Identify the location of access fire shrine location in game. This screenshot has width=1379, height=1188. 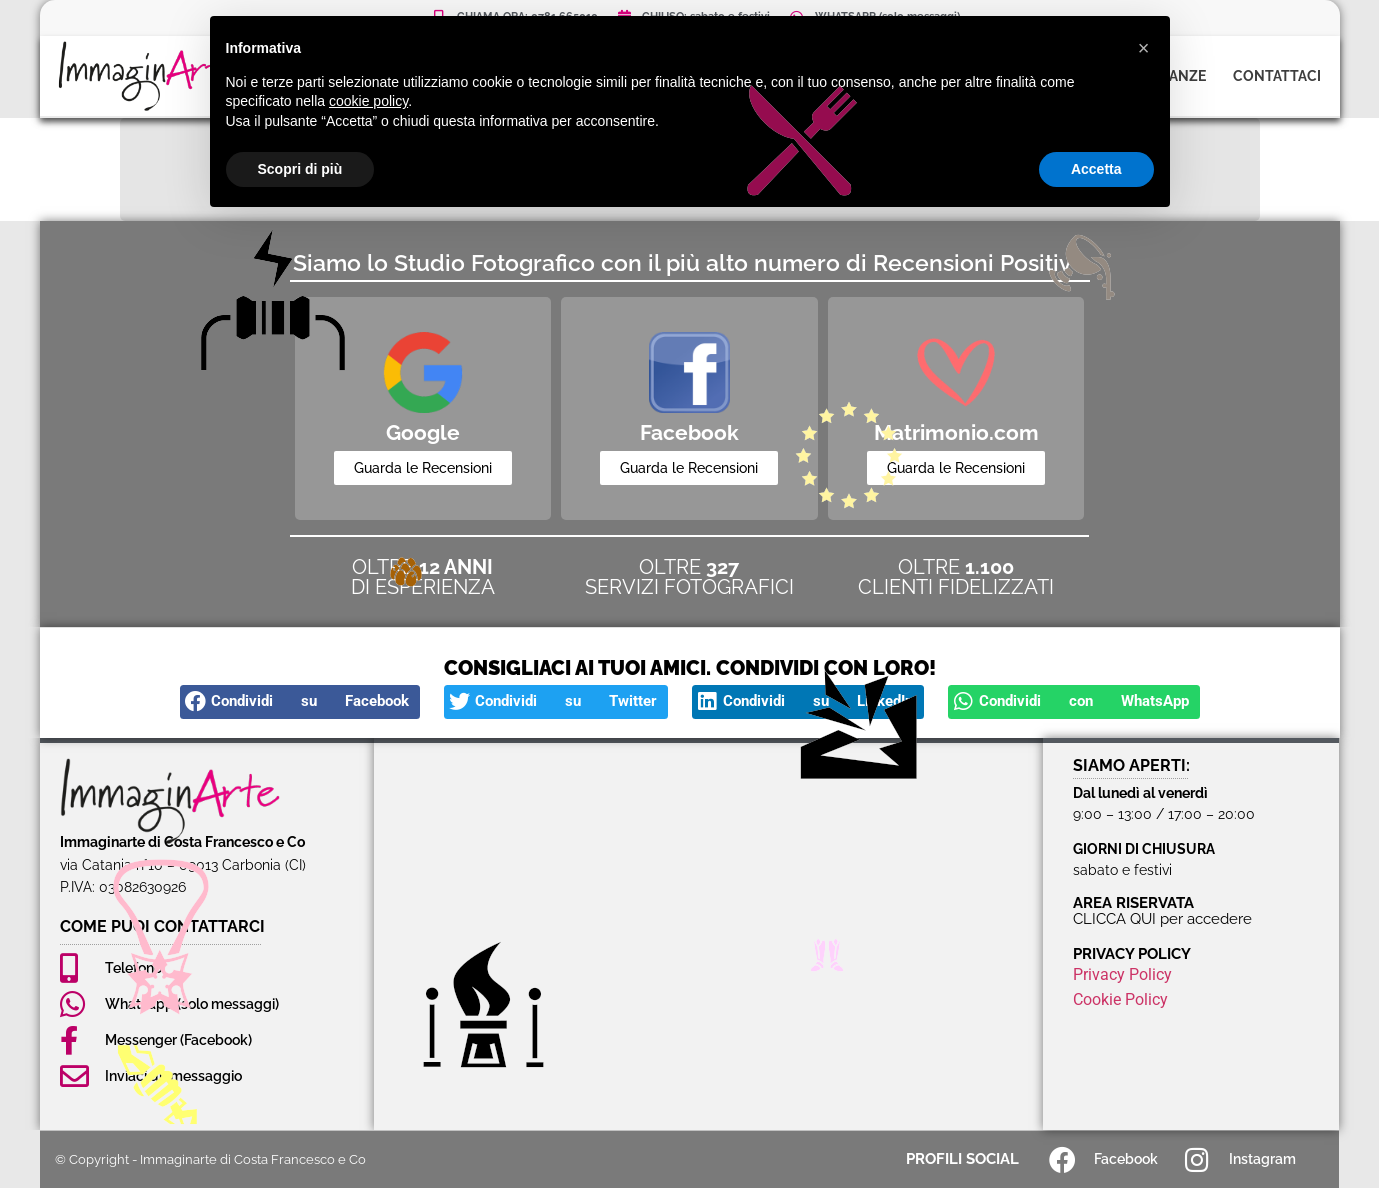
(483, 1004).